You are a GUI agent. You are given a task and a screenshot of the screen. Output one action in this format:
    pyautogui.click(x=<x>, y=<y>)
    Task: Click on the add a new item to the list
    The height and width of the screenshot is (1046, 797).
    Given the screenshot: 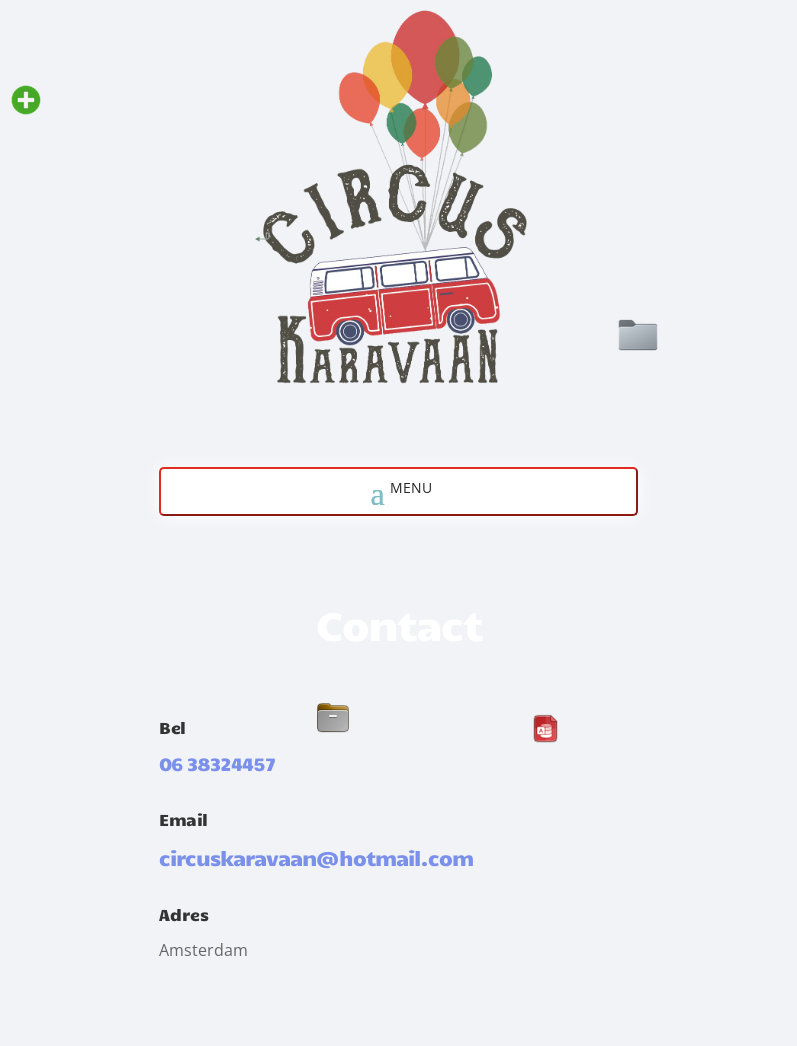 What is the action you would take?
    pyautogui.click(x=26, y=100)
    